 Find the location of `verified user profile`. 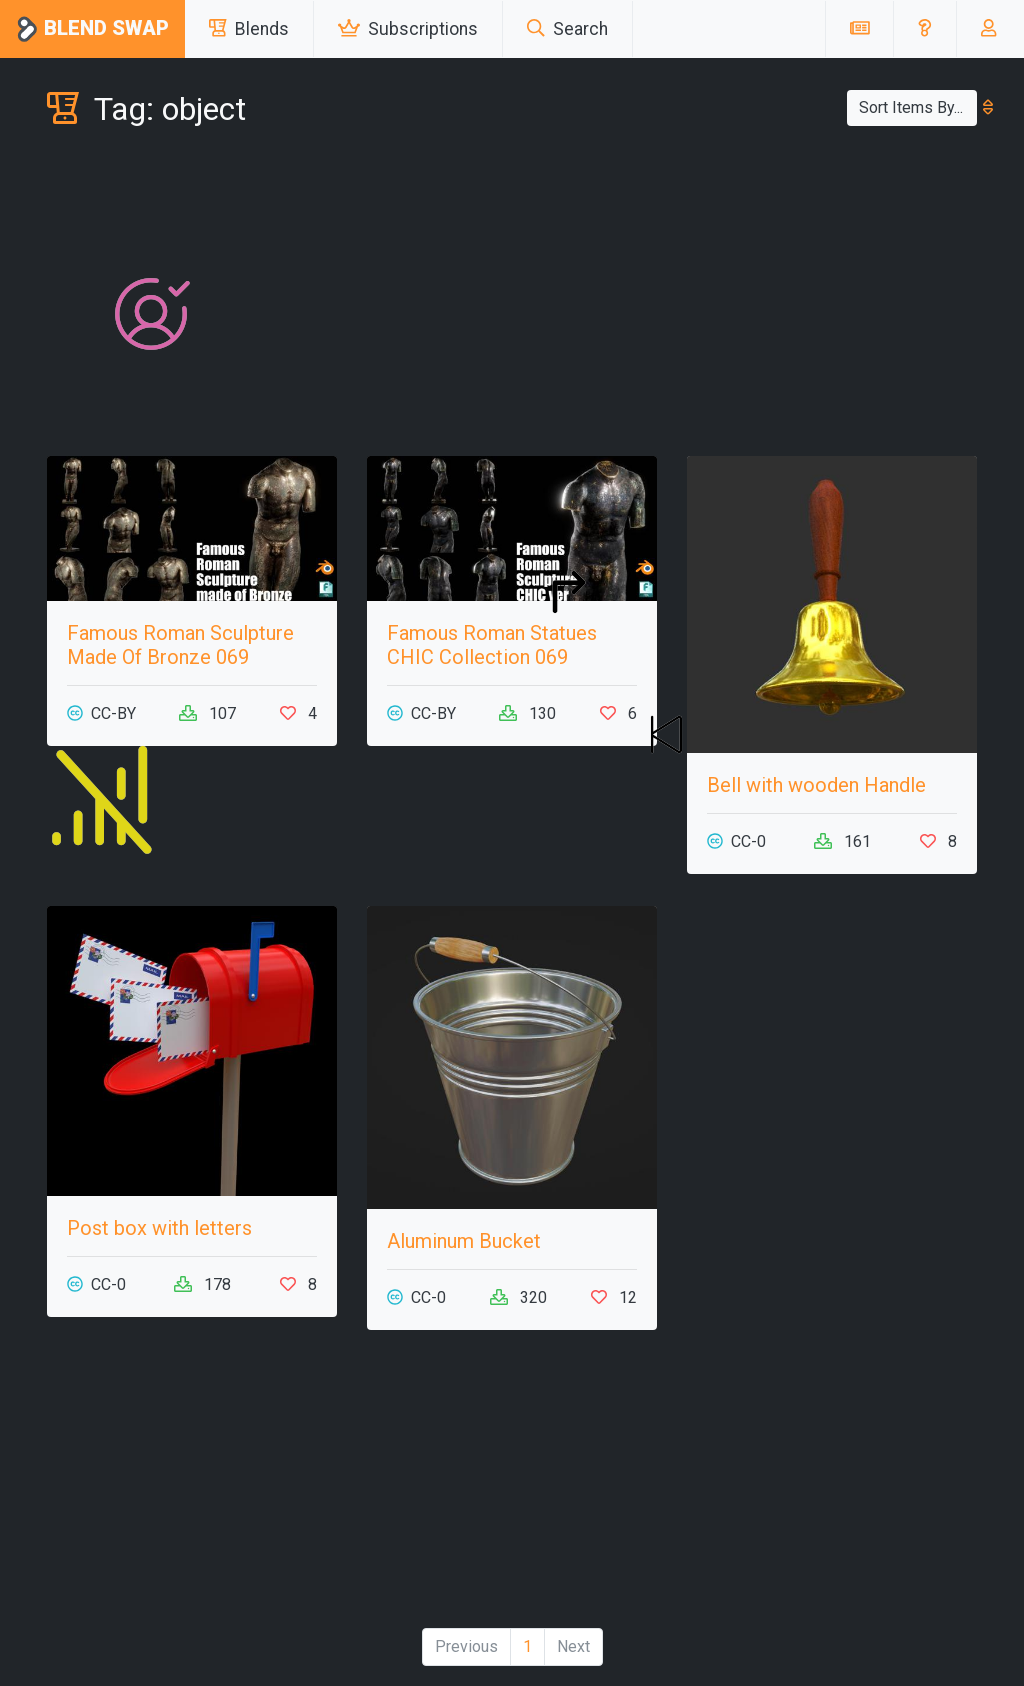

verified user profile is located at coordinates (151, 314).